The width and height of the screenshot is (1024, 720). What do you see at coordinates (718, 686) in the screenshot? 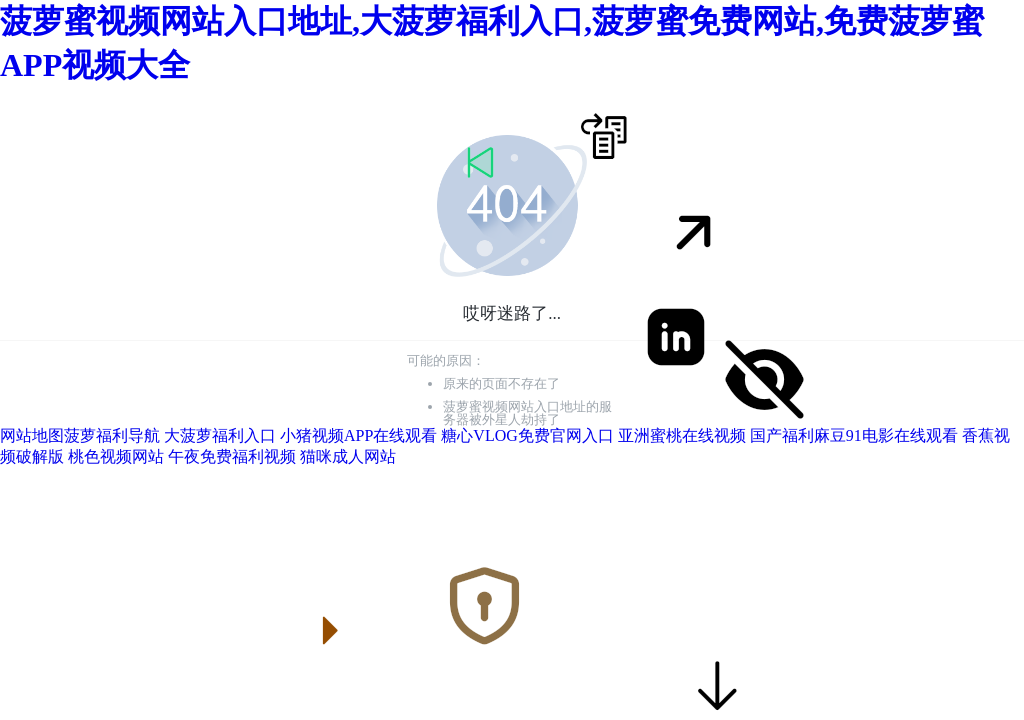
I see `scroll down or view more content` at bounding box center [718, 686].